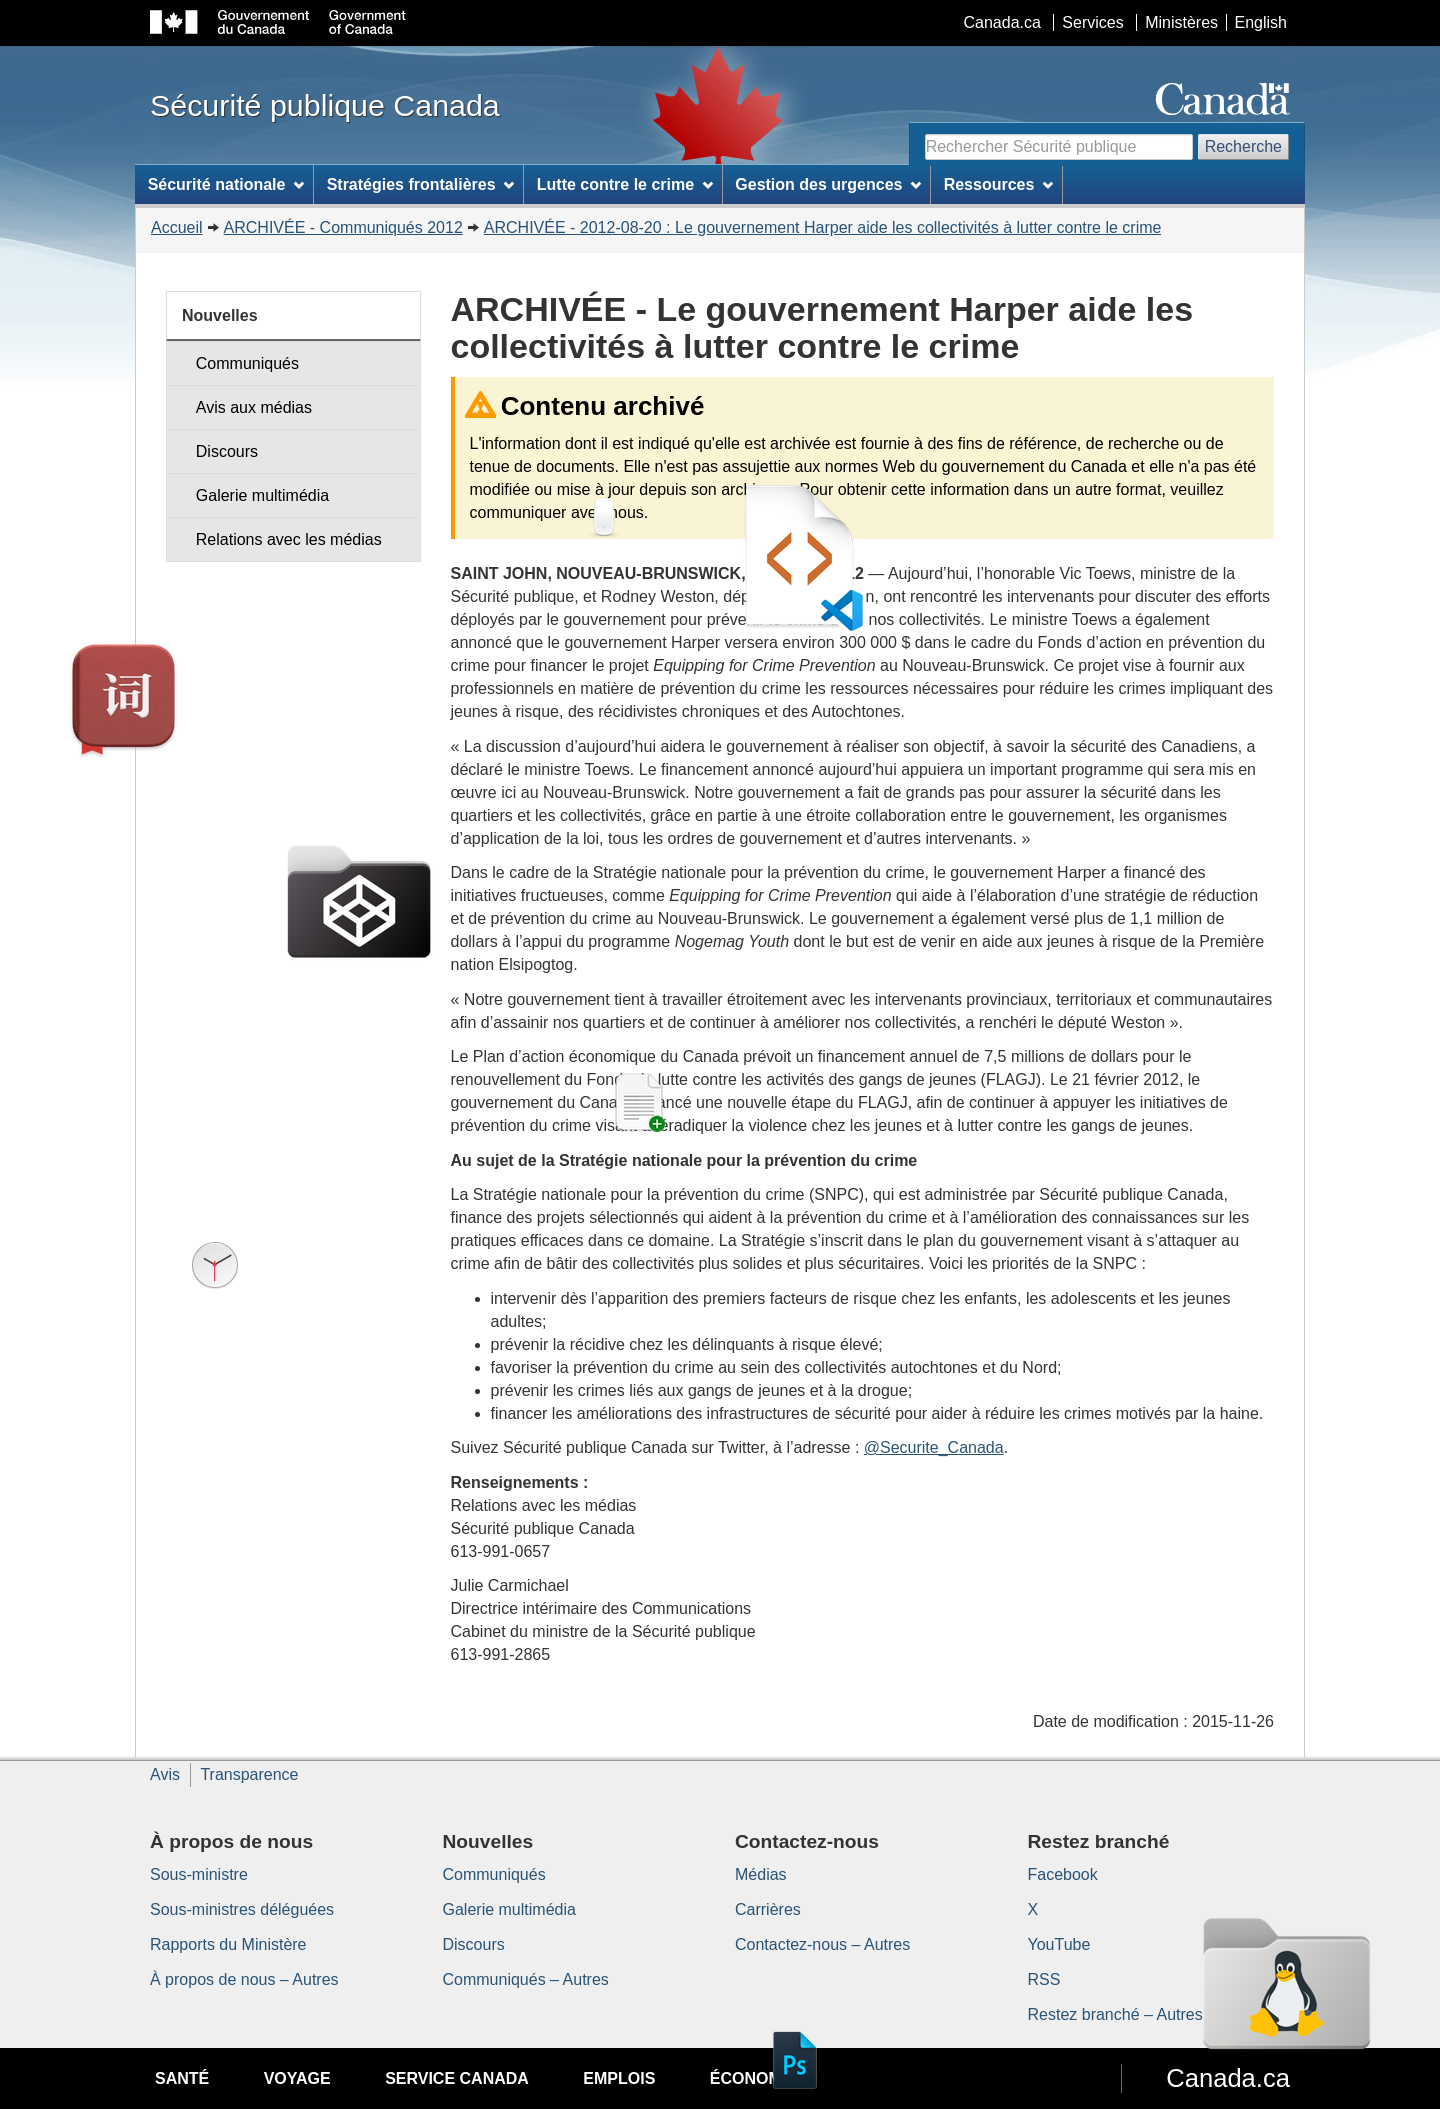 This screenshot has width=1440, height=2109. What do you see at coordinates (639, 1102) in the screenshot?
I see `create a new document` at bounding box center [639, 1102].